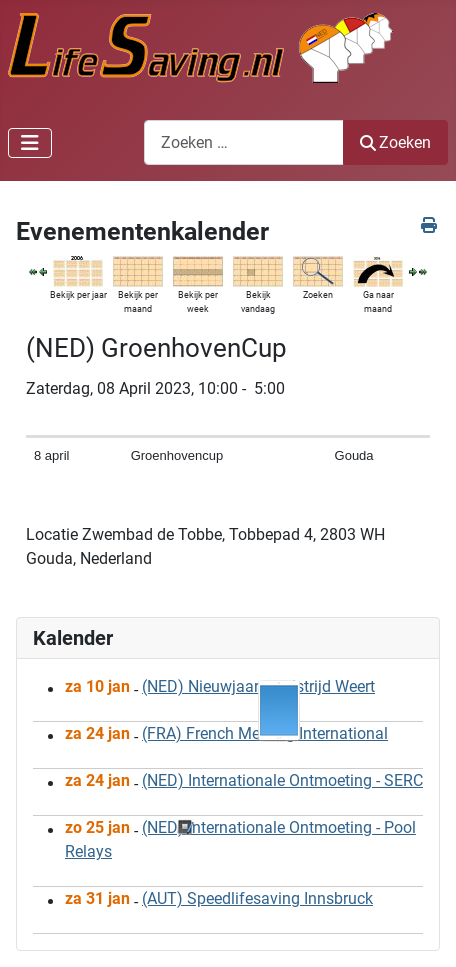 The width and height of the screenshot is (456, 967). I want to click on edit or customize assistive control panels, so click(185, 826).